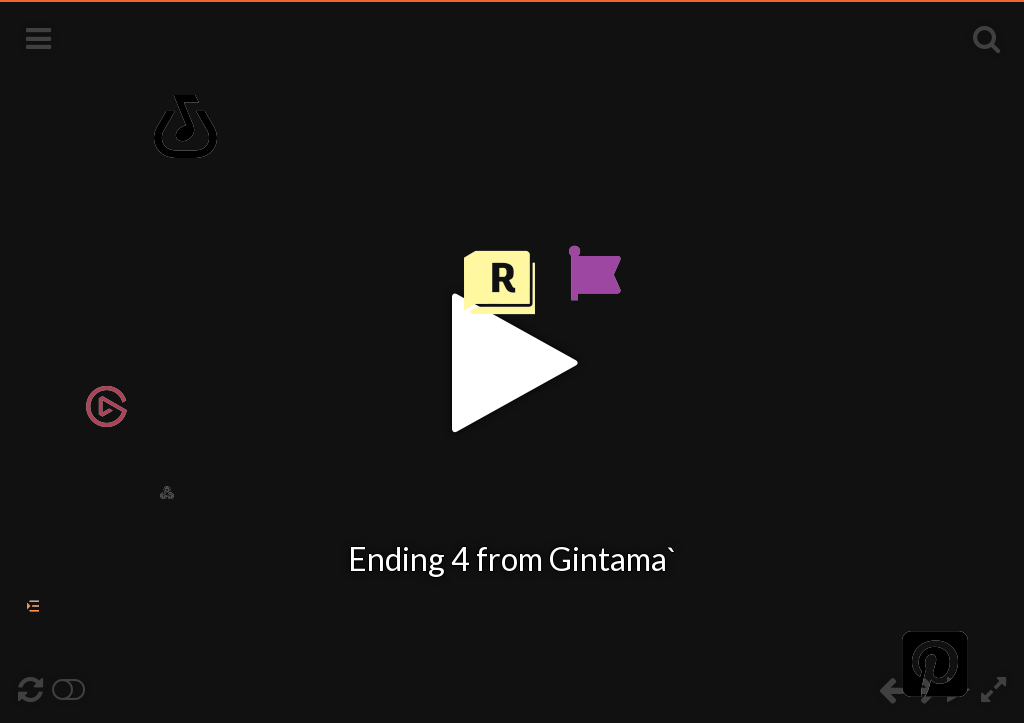  Describe the element at coordinates (106, 406) in the screenshot. I see `elgato brand logo` at that location.